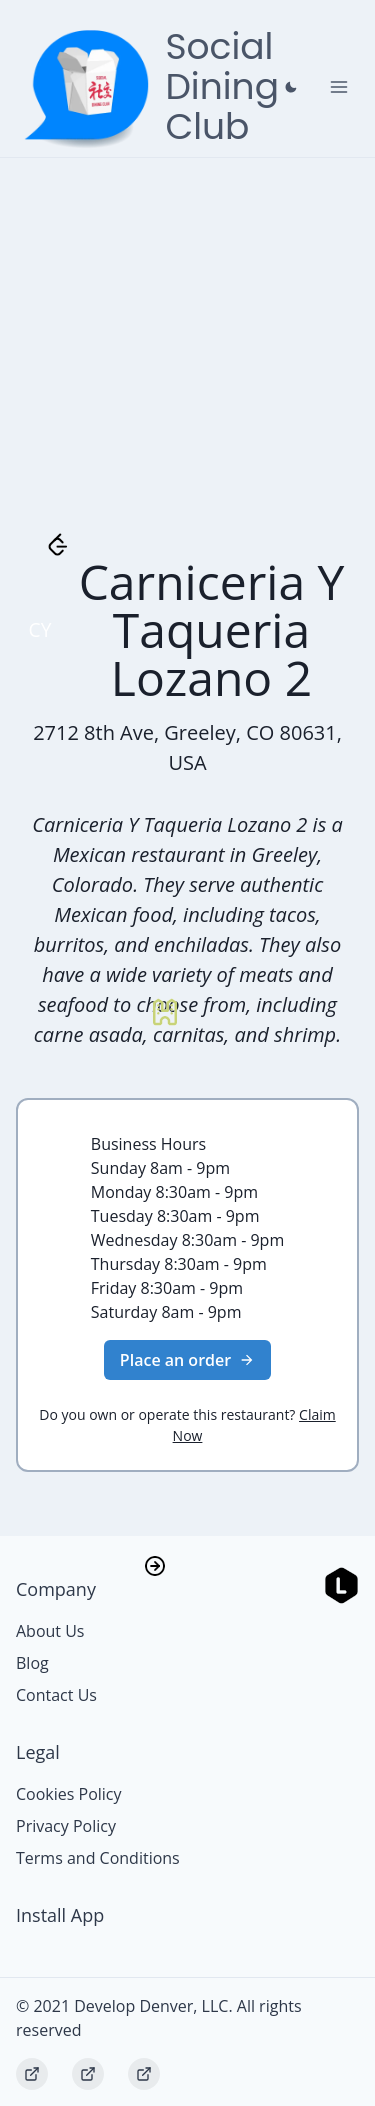  What do you see at coordinates (341, 1585) in the screenshot?
I see `indicates a category or item labeled "L"` at bounding box center [341, 1585].